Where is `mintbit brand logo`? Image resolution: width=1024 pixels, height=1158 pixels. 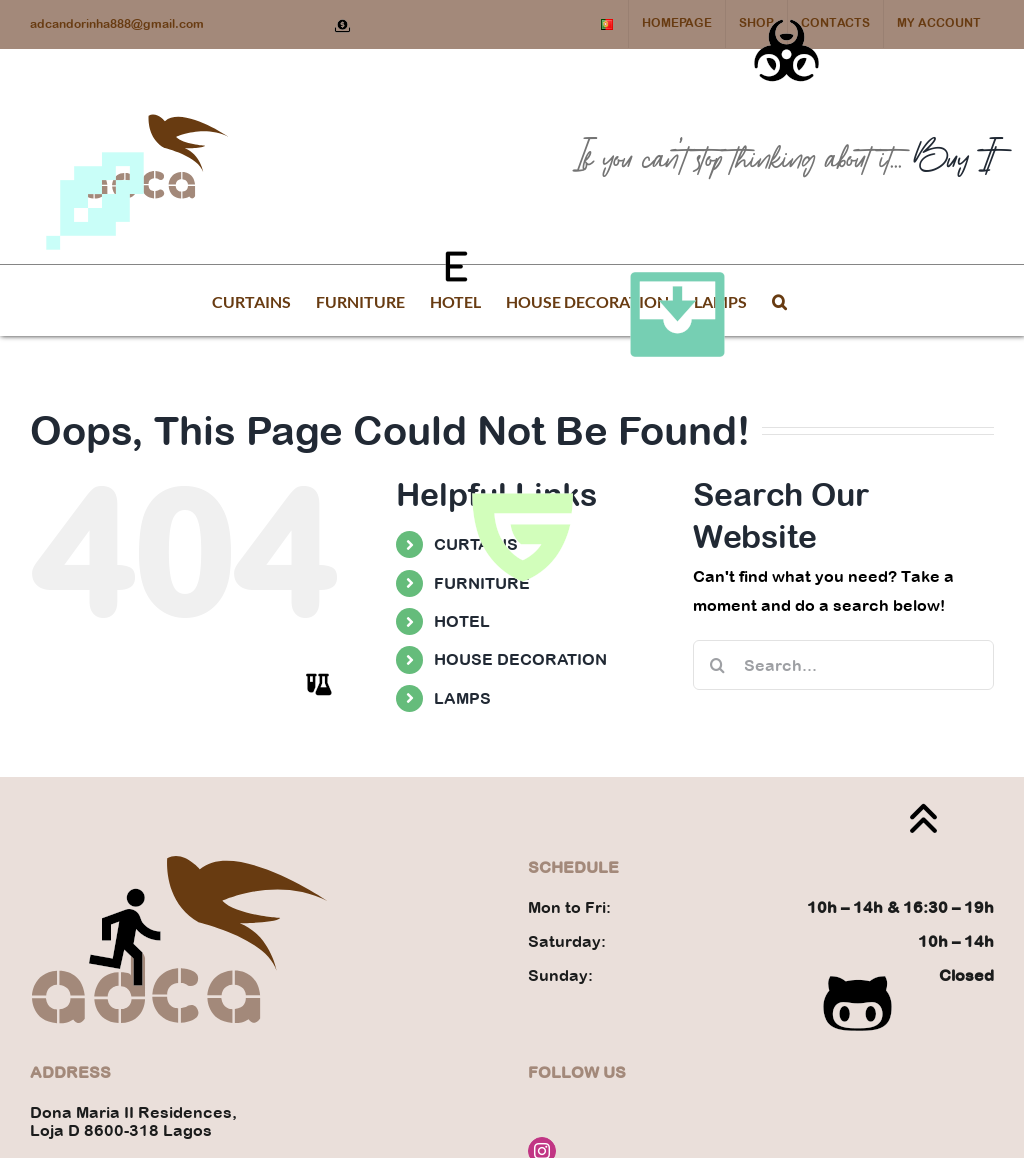
mintbit brand logo is located at coordinates (95, 201).